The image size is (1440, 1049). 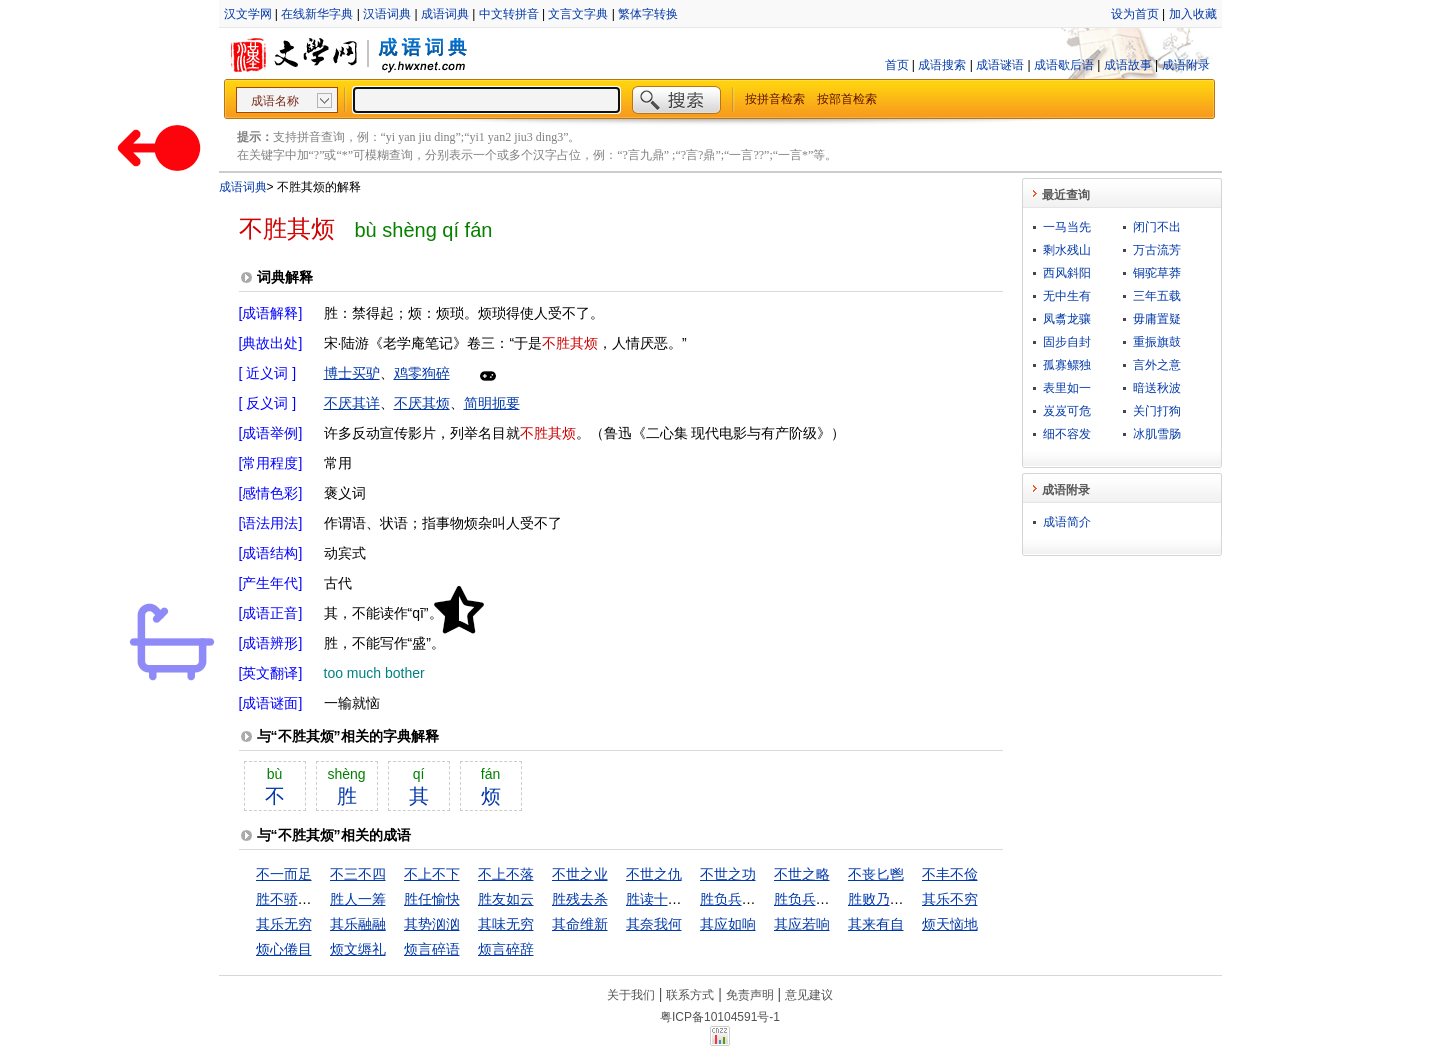 I want to click on indicates a partial or half-star rating, so click(x=459, y=612).